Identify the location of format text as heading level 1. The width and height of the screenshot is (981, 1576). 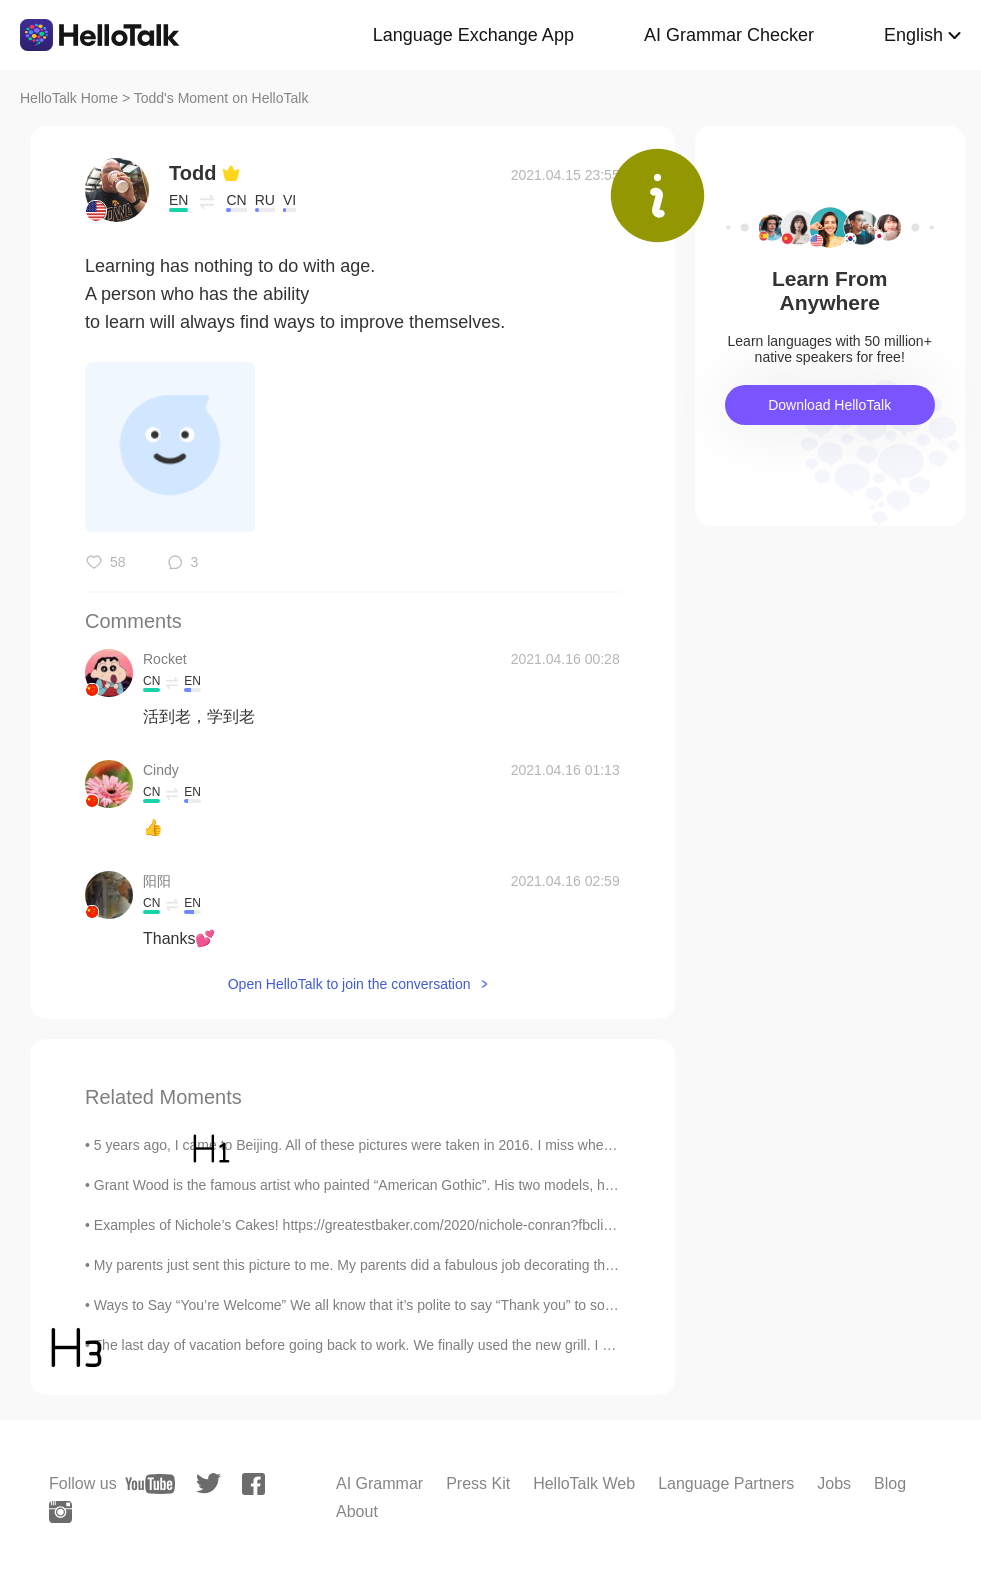
(211, 1148).